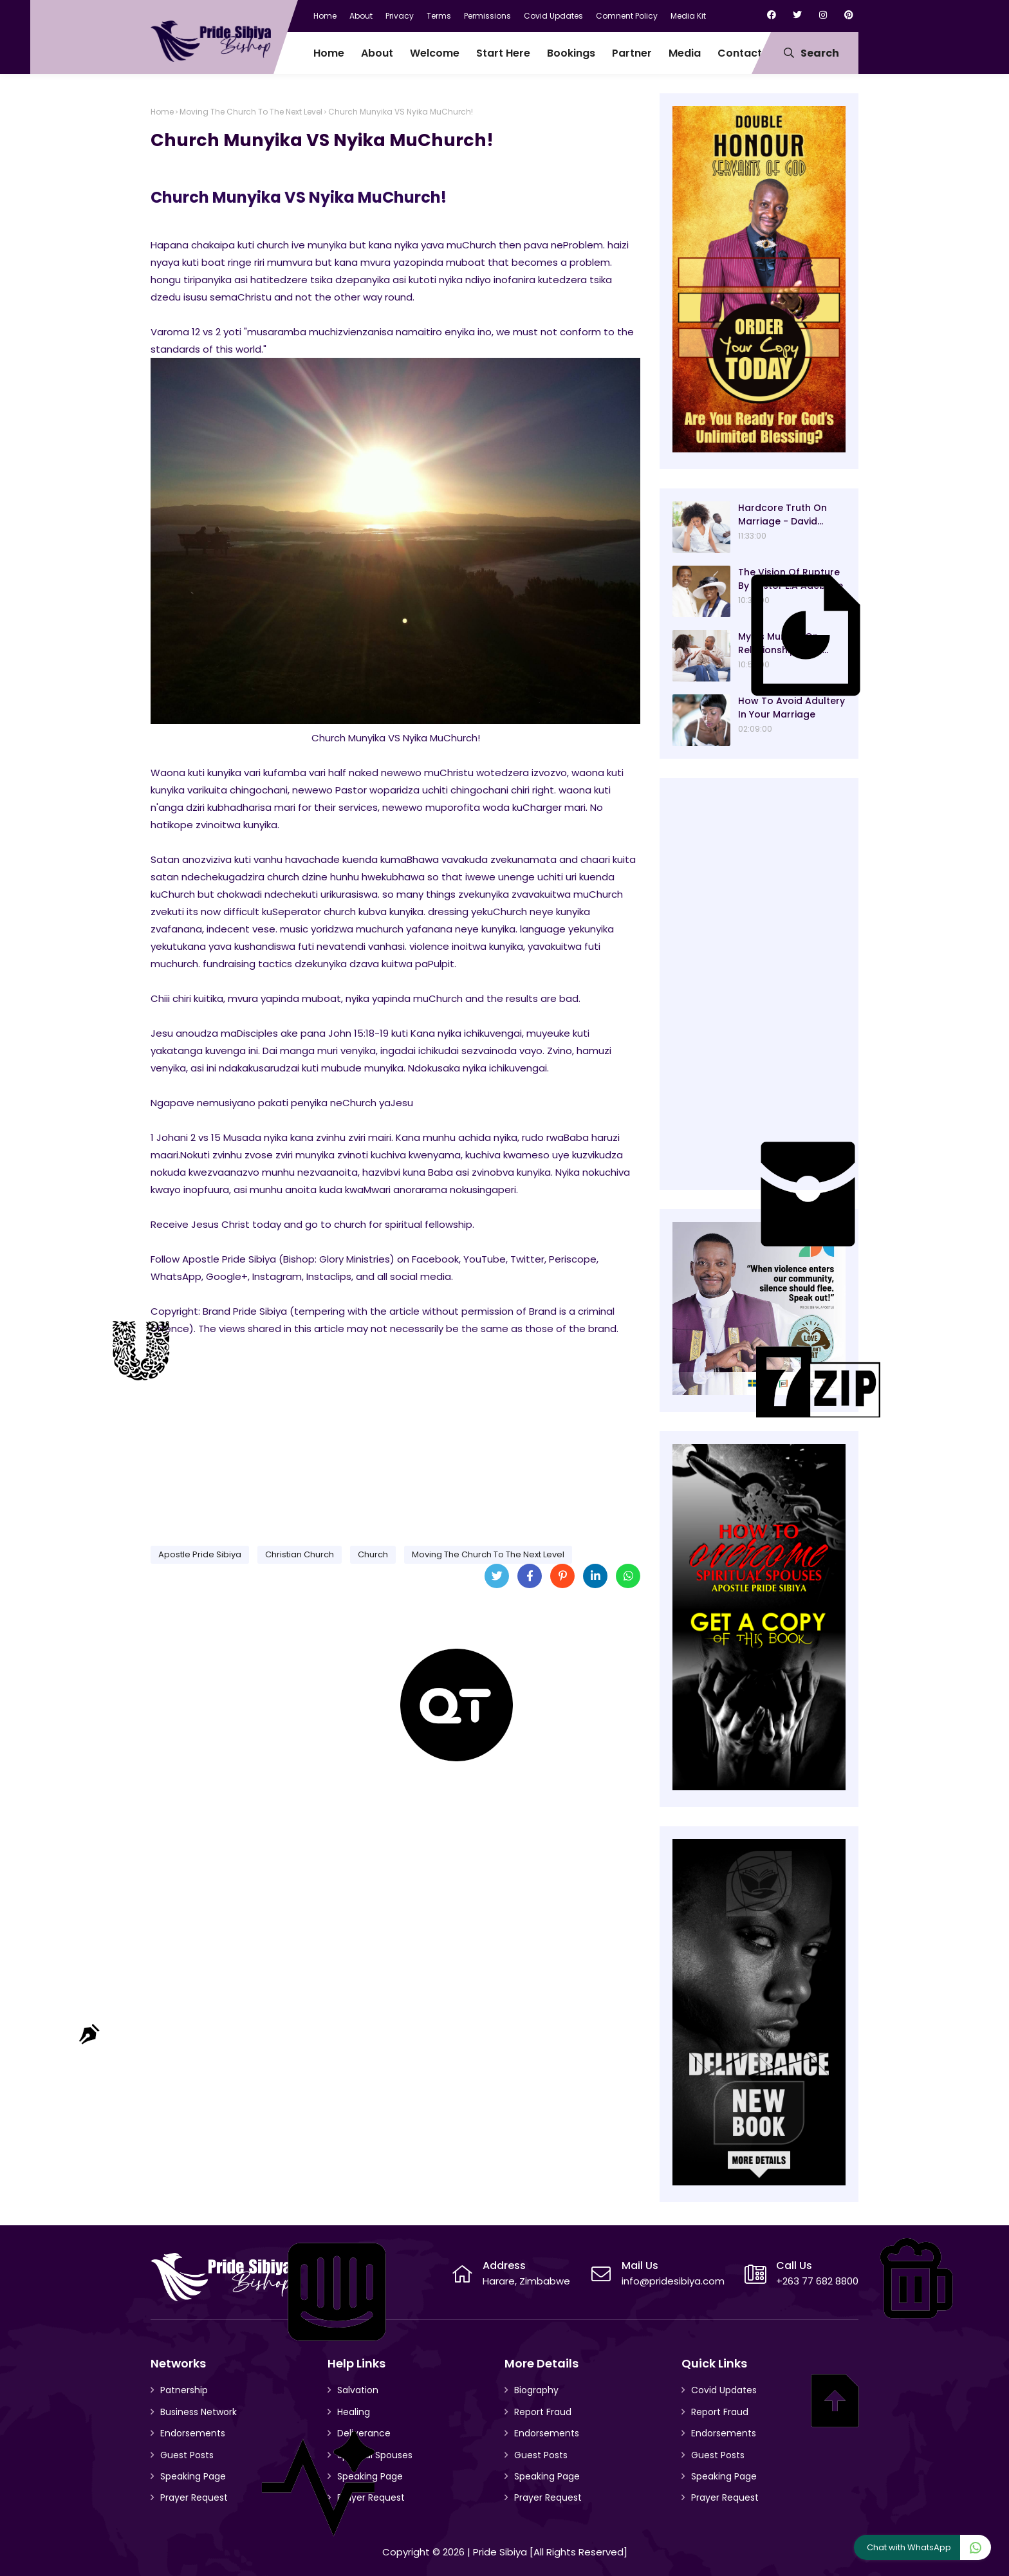 This screenshot has height=2576, width=1009. I want to click on 7-Zip file compression software logo, so click(818, 1382).